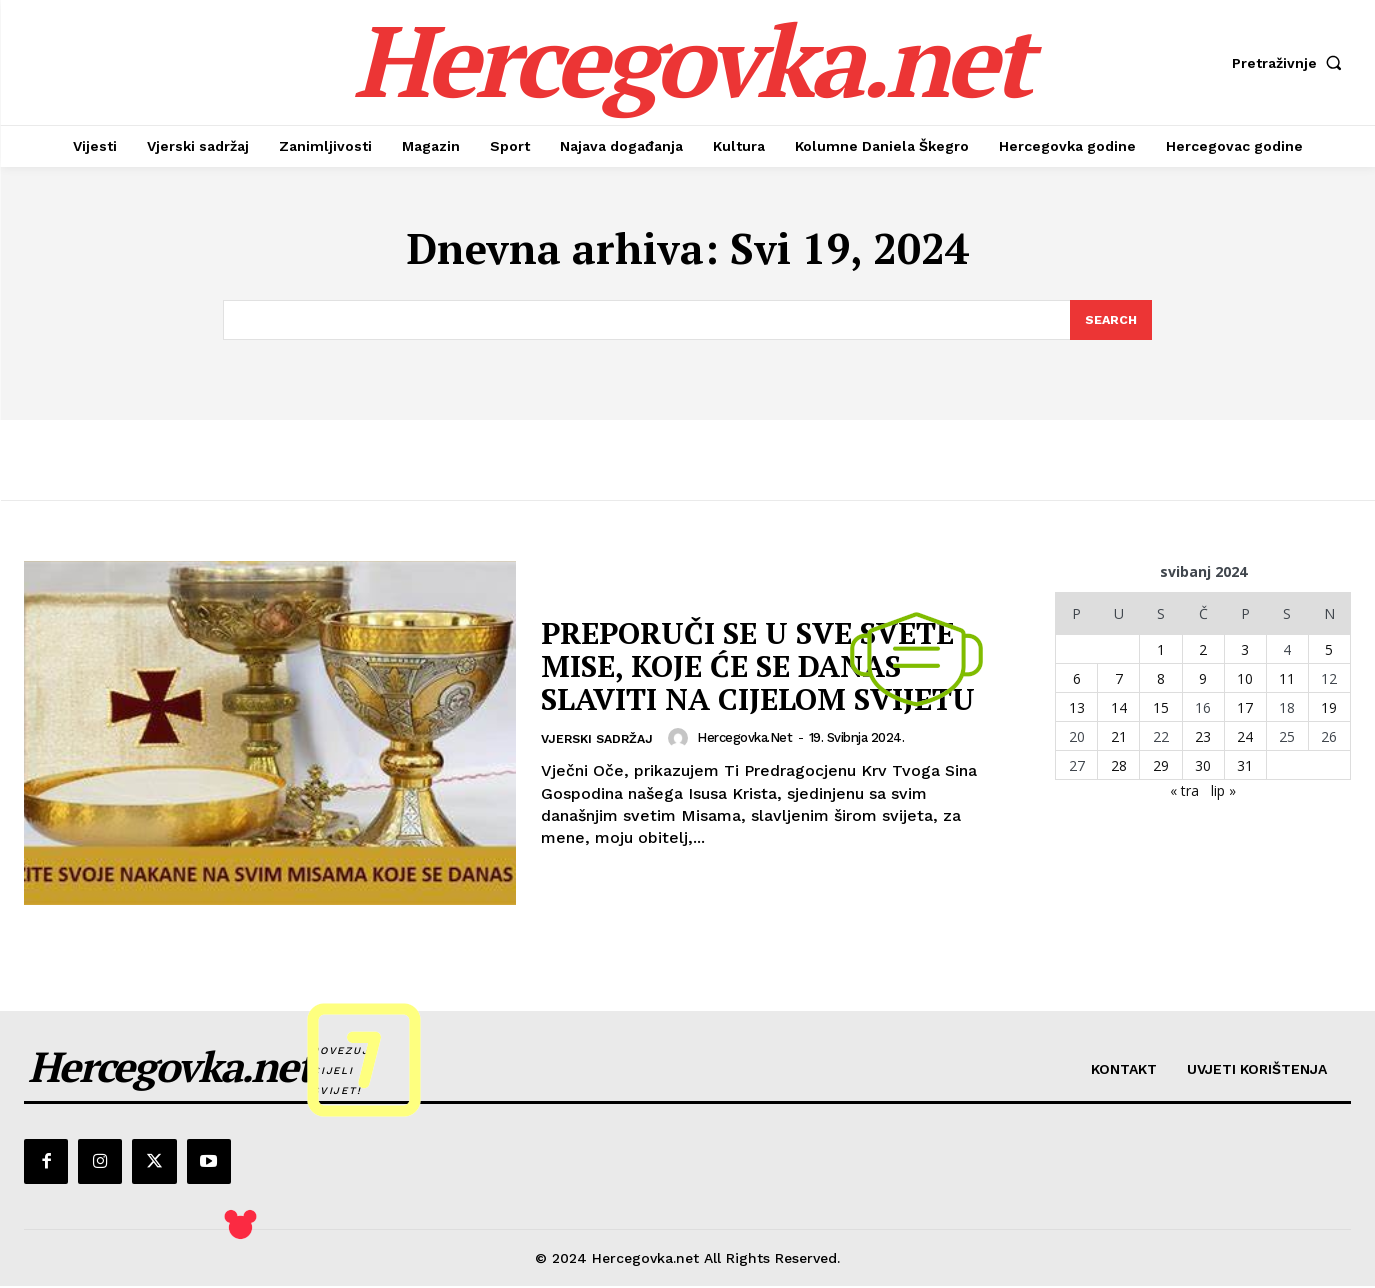 The width and height of the screenshot is (1375, 1288). What do you see at coordinates (240, 1224) in the screenshot?
I see `access disney content or services` at bounding box center [240, 1224].